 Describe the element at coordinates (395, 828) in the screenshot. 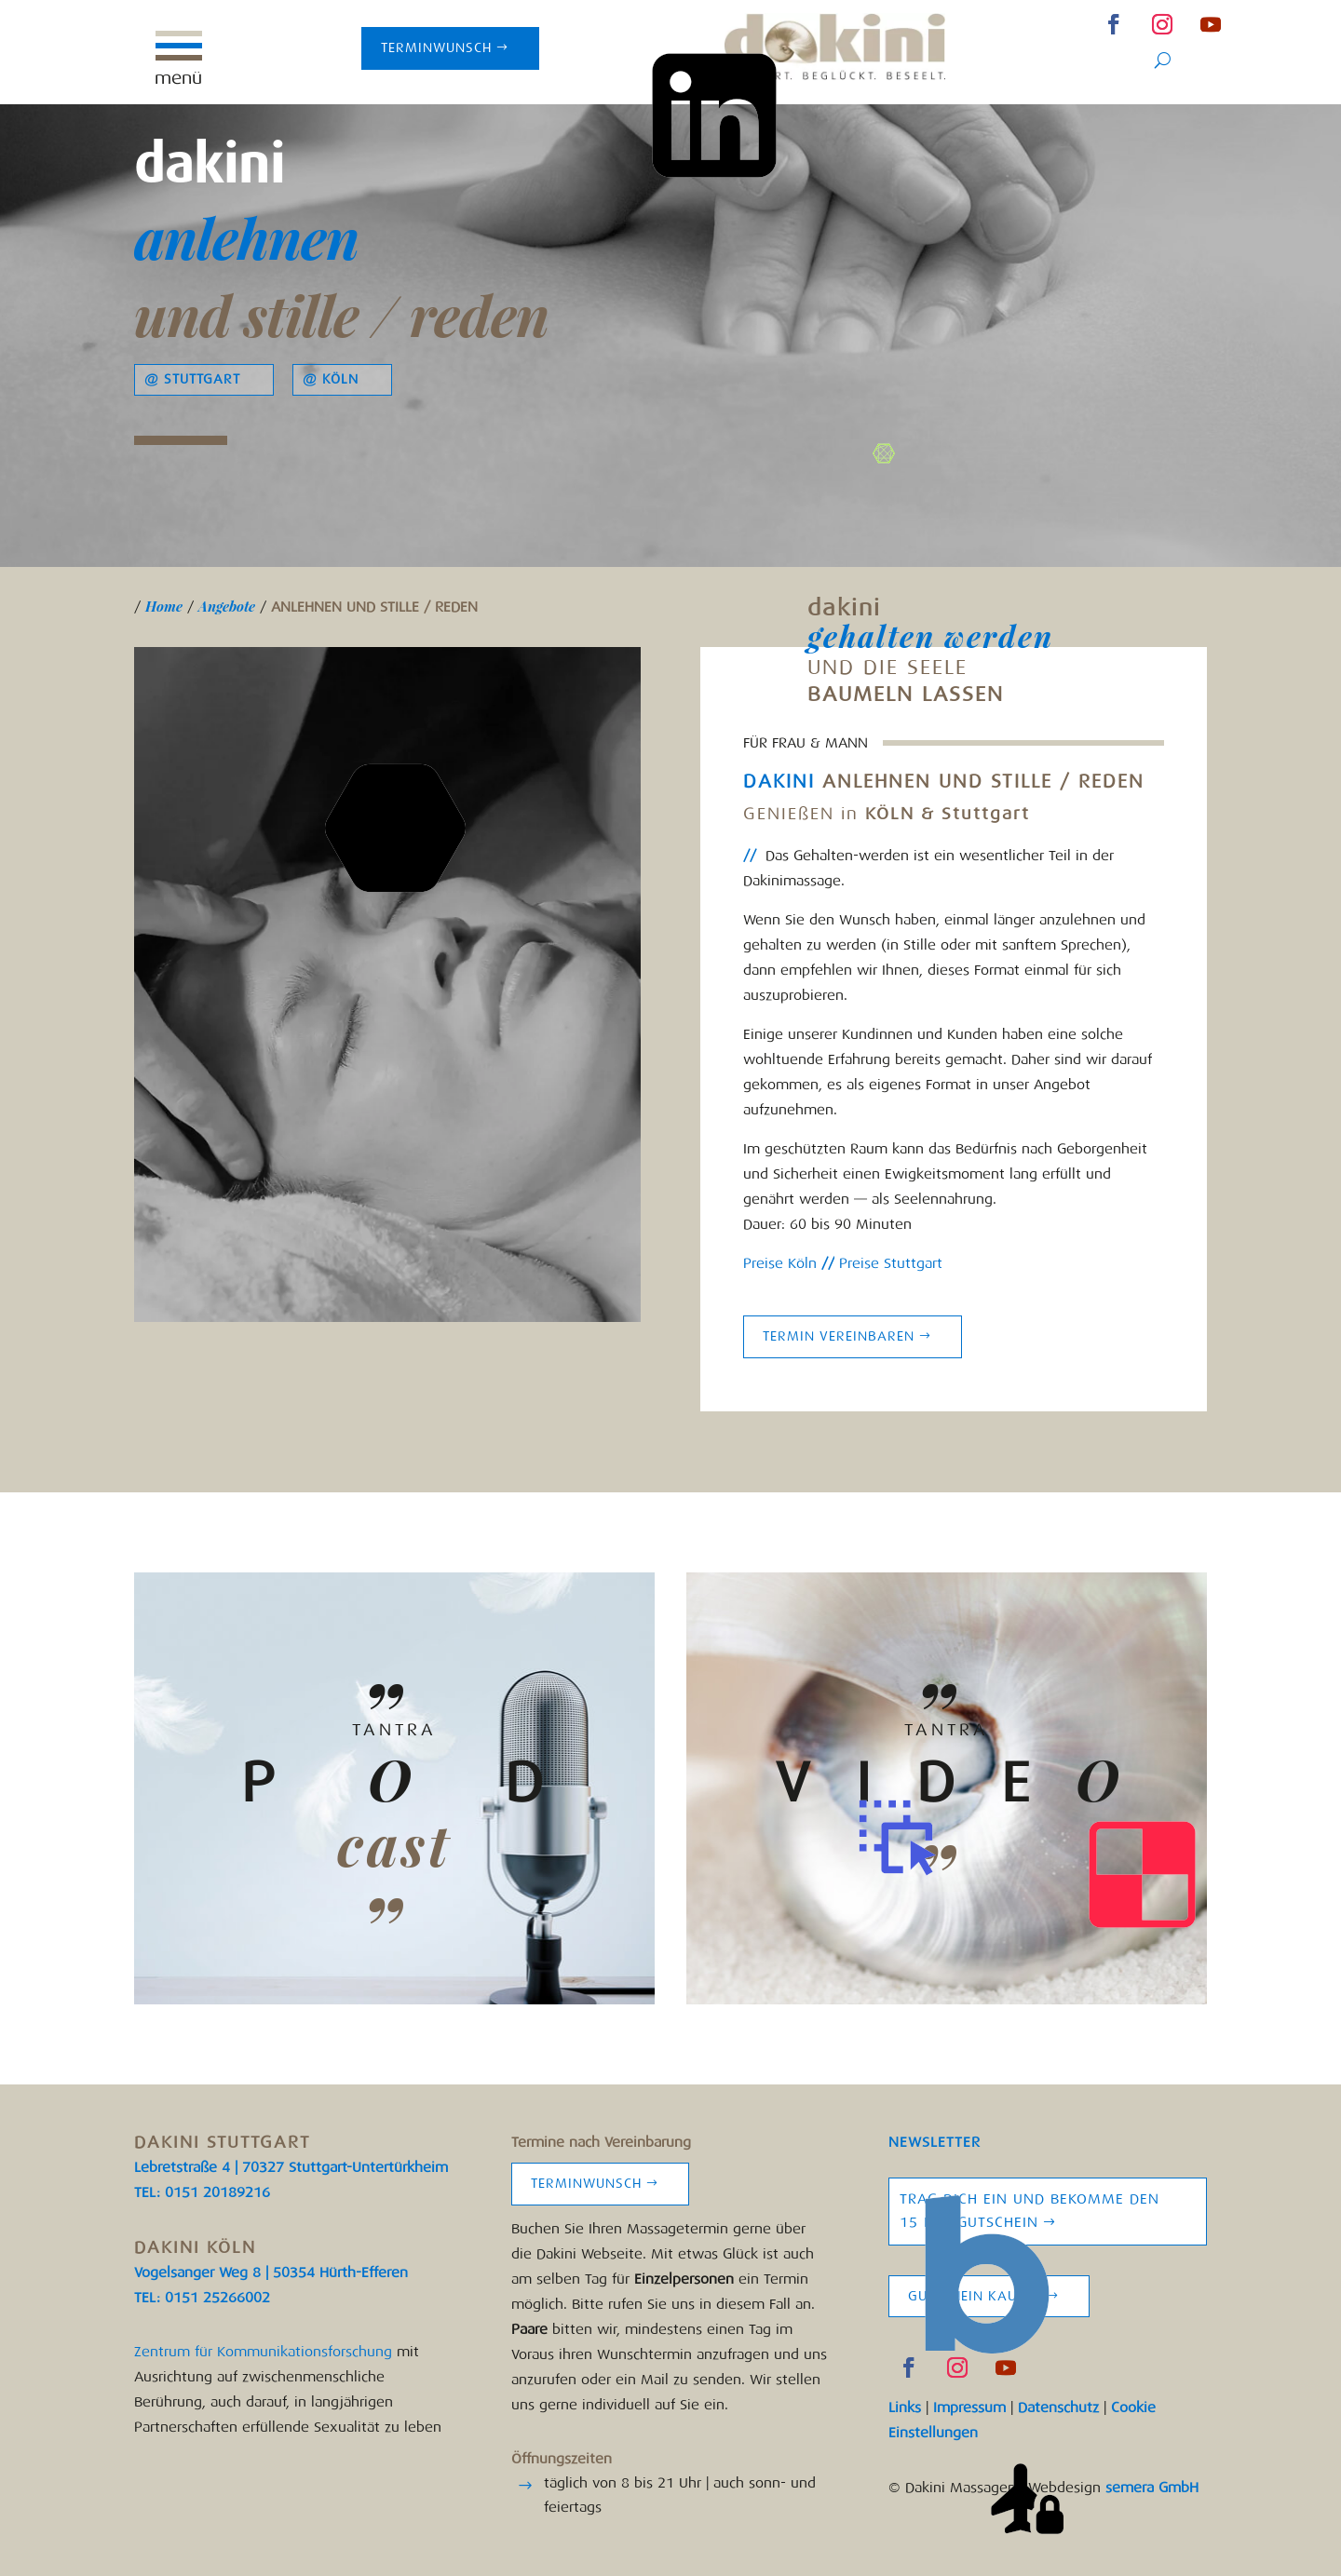

I see `hexagonal shape indicator or geometric element` at that location.